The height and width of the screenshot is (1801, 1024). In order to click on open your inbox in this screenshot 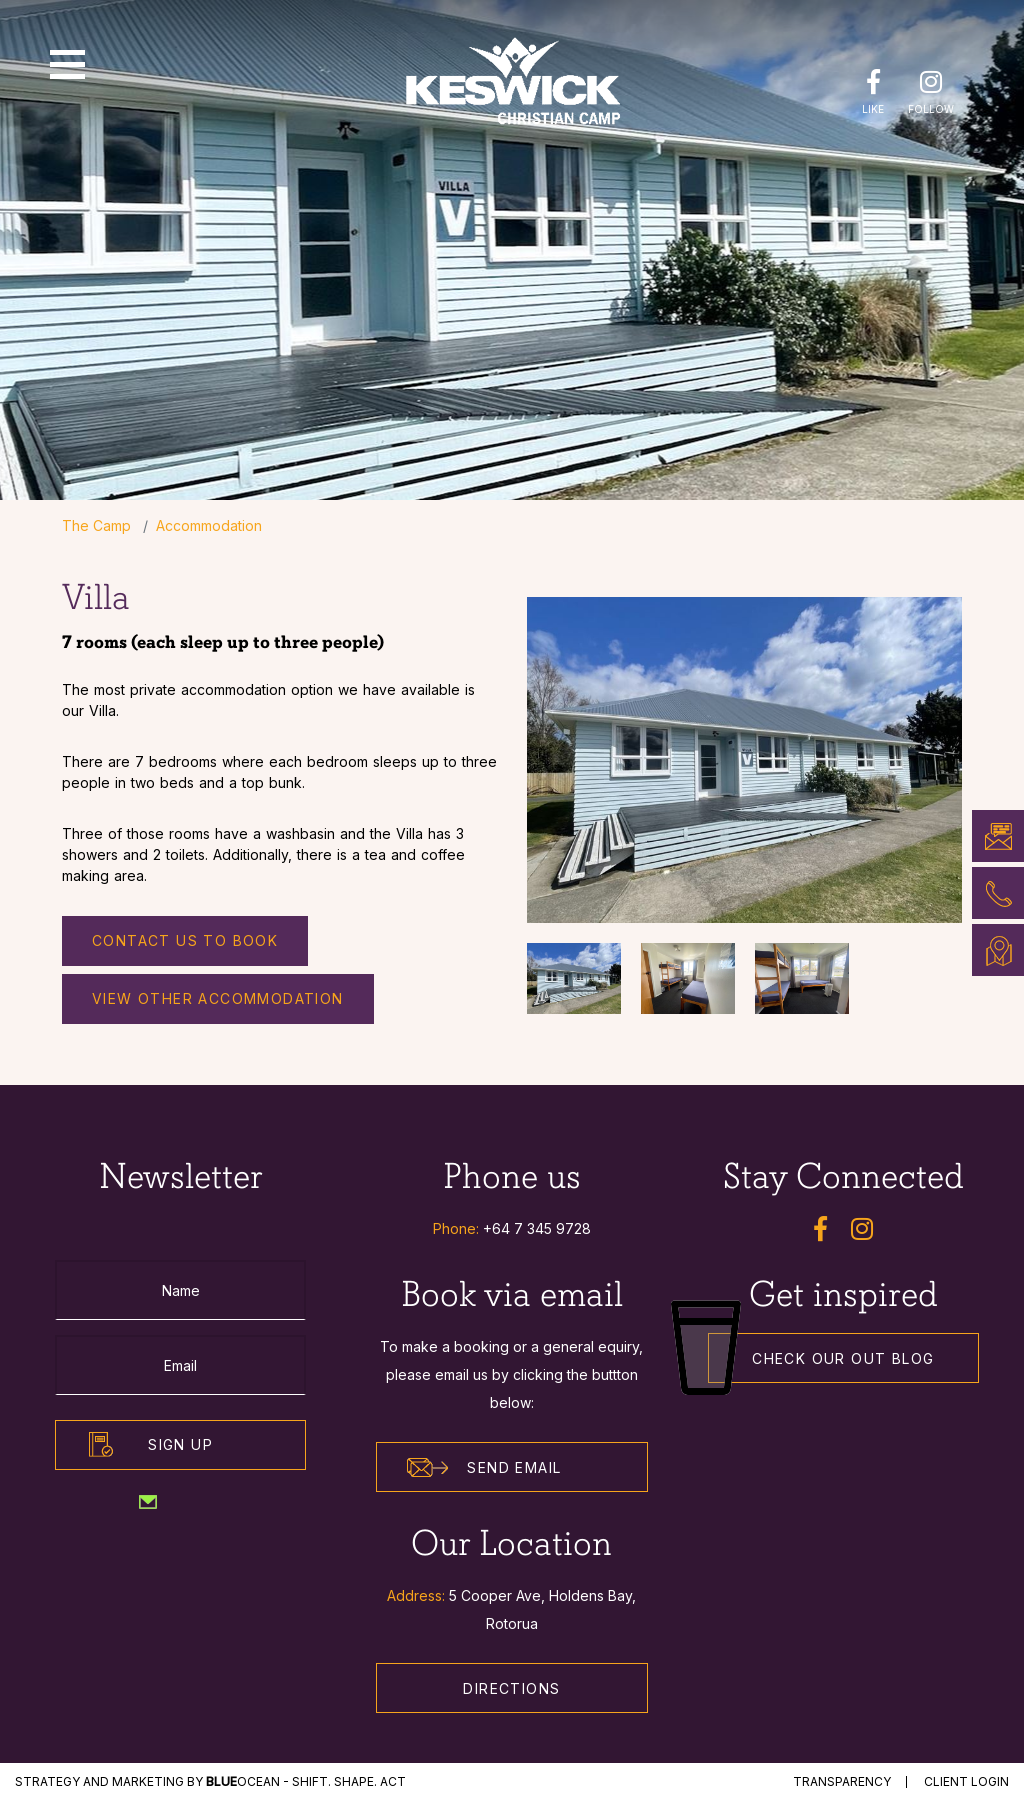, I will do `click(148, 1502)`.